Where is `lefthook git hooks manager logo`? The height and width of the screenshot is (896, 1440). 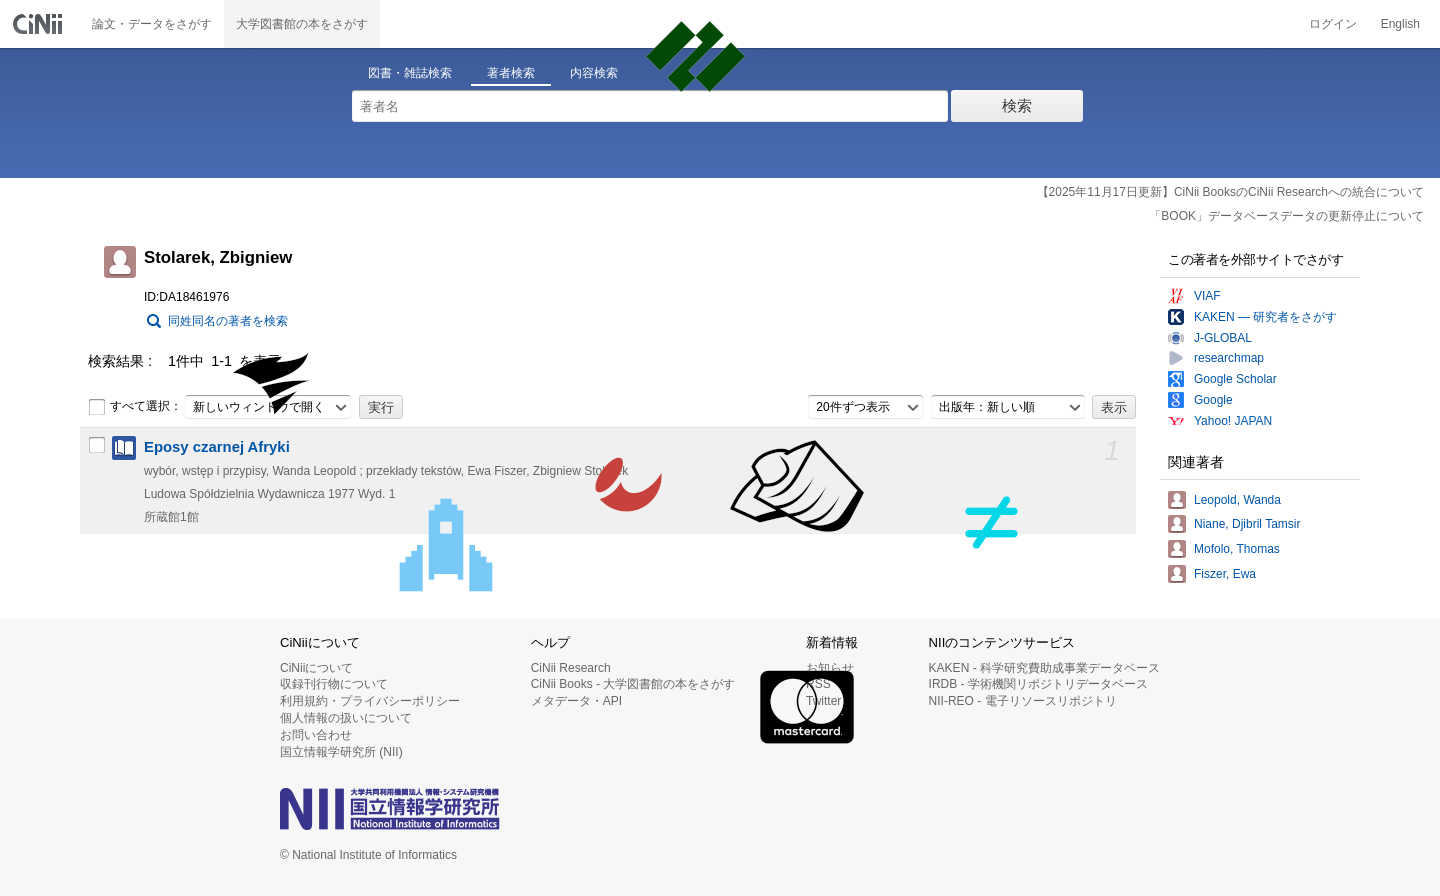 lefthook git hooks manager logo is located at coordinates (797, 486).